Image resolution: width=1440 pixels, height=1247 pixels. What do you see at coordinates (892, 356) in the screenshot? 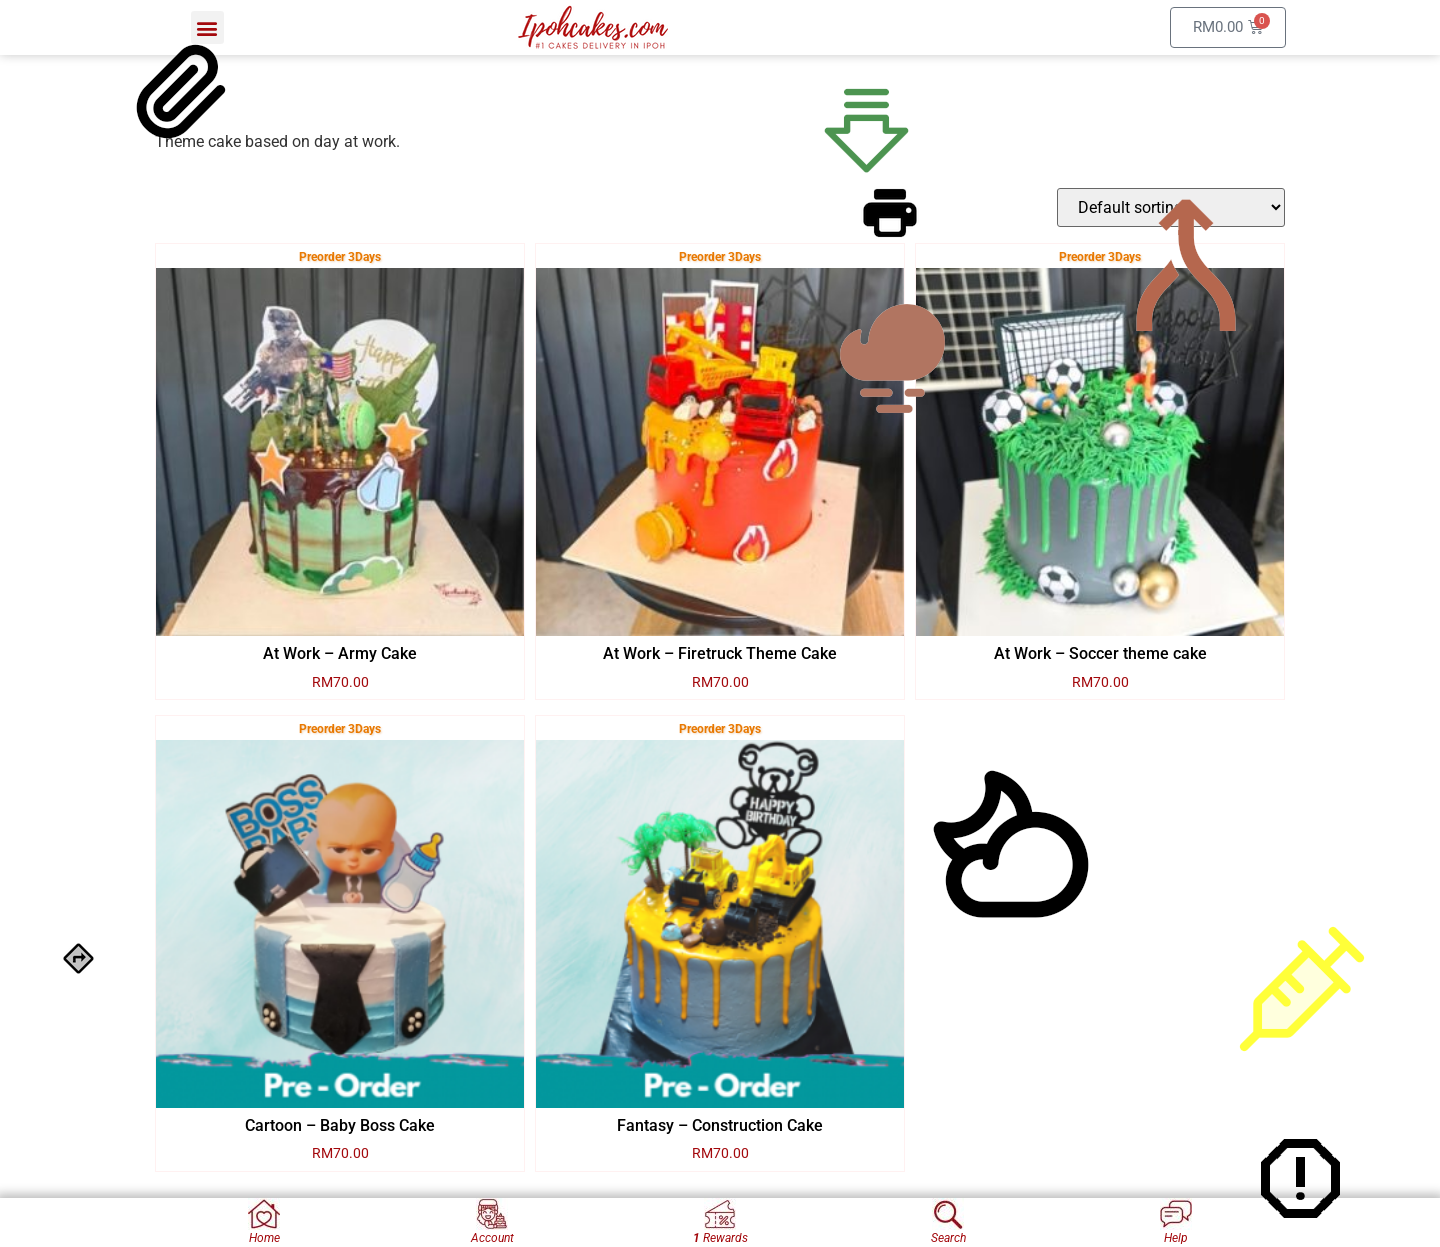
I see `indicates foggy weather conditions` at bounding box center [892, 356].